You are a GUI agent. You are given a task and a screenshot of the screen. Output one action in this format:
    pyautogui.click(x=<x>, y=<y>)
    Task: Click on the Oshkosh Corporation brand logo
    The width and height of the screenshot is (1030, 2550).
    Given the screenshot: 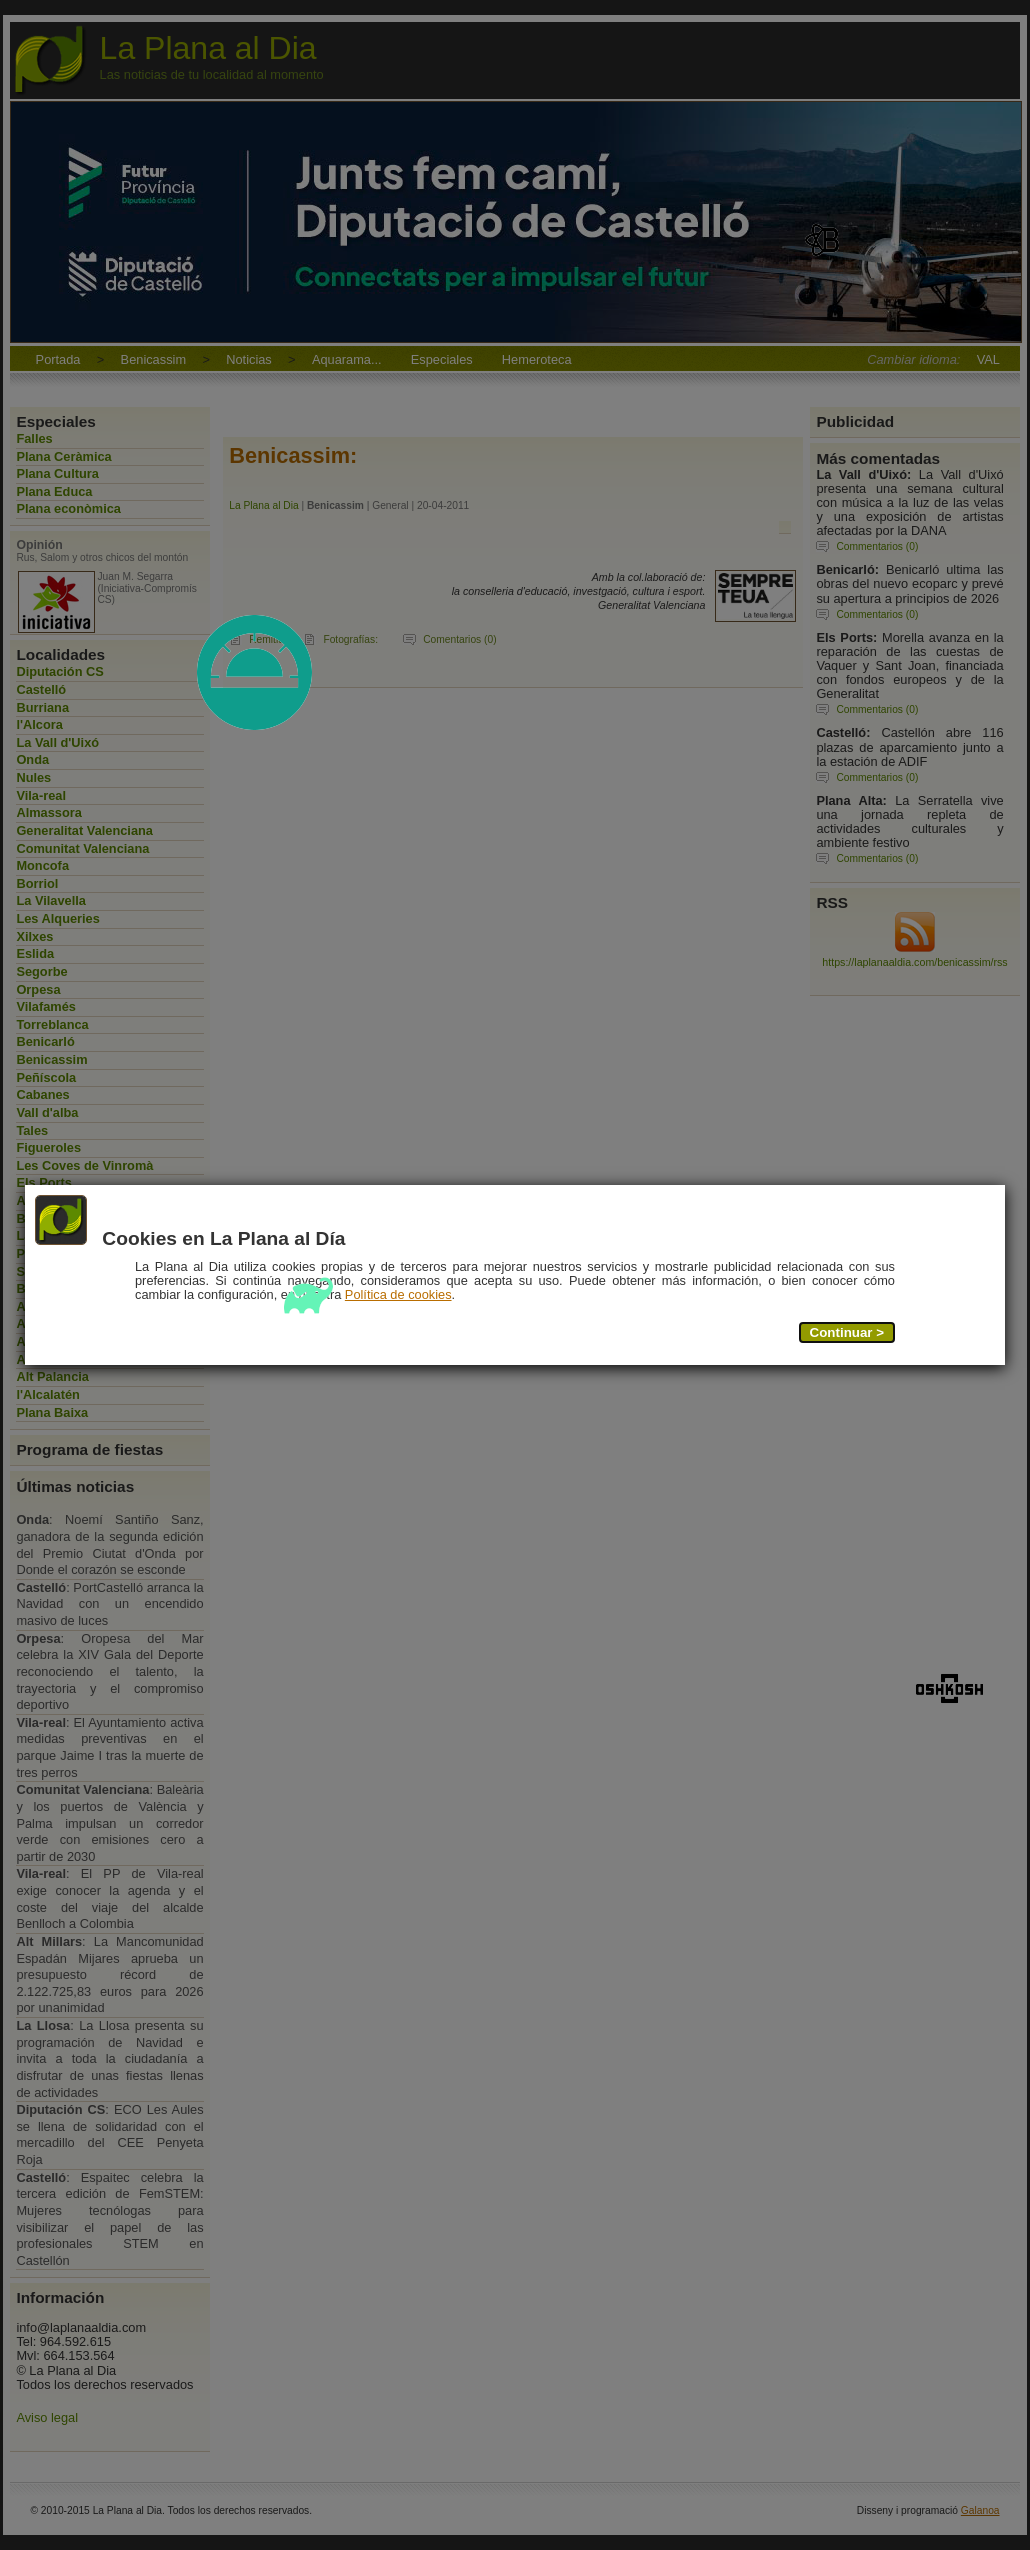 What is the action you would take?
    pyautogui.click(x=949, y=1688)
    